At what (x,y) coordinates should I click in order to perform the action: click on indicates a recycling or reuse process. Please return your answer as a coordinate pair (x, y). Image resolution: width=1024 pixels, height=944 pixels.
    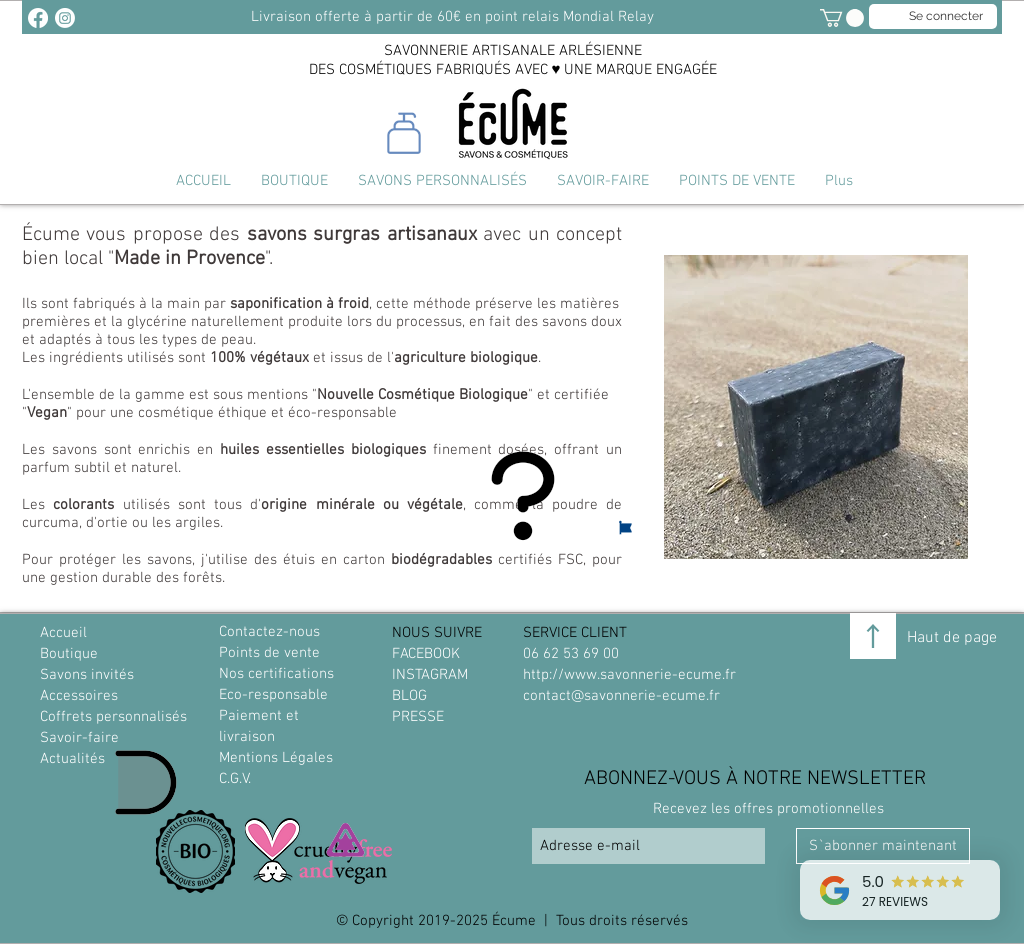
    Looking at the image, I should click on (345, 840).